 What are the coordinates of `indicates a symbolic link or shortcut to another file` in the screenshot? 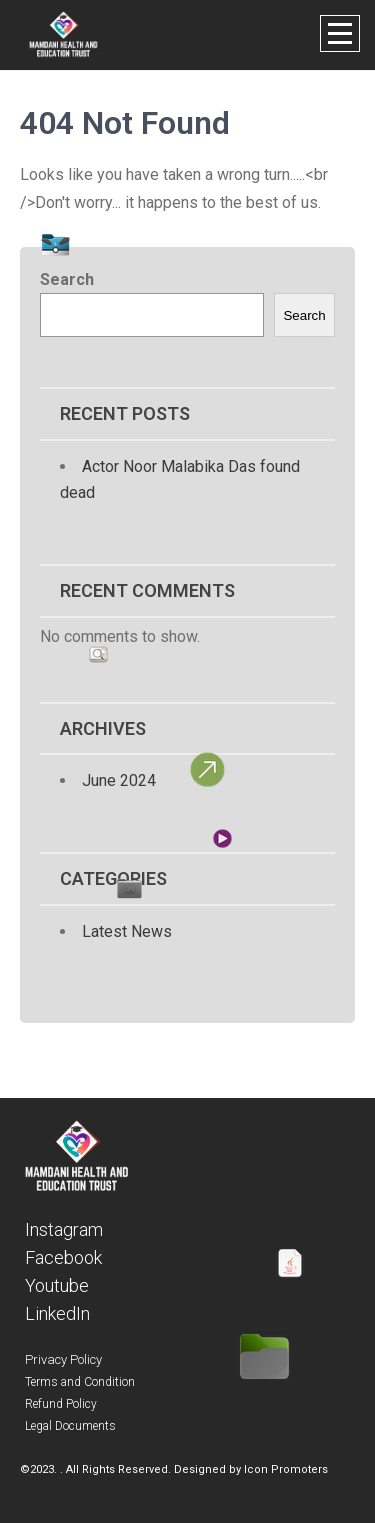 It's located at (207, 769).